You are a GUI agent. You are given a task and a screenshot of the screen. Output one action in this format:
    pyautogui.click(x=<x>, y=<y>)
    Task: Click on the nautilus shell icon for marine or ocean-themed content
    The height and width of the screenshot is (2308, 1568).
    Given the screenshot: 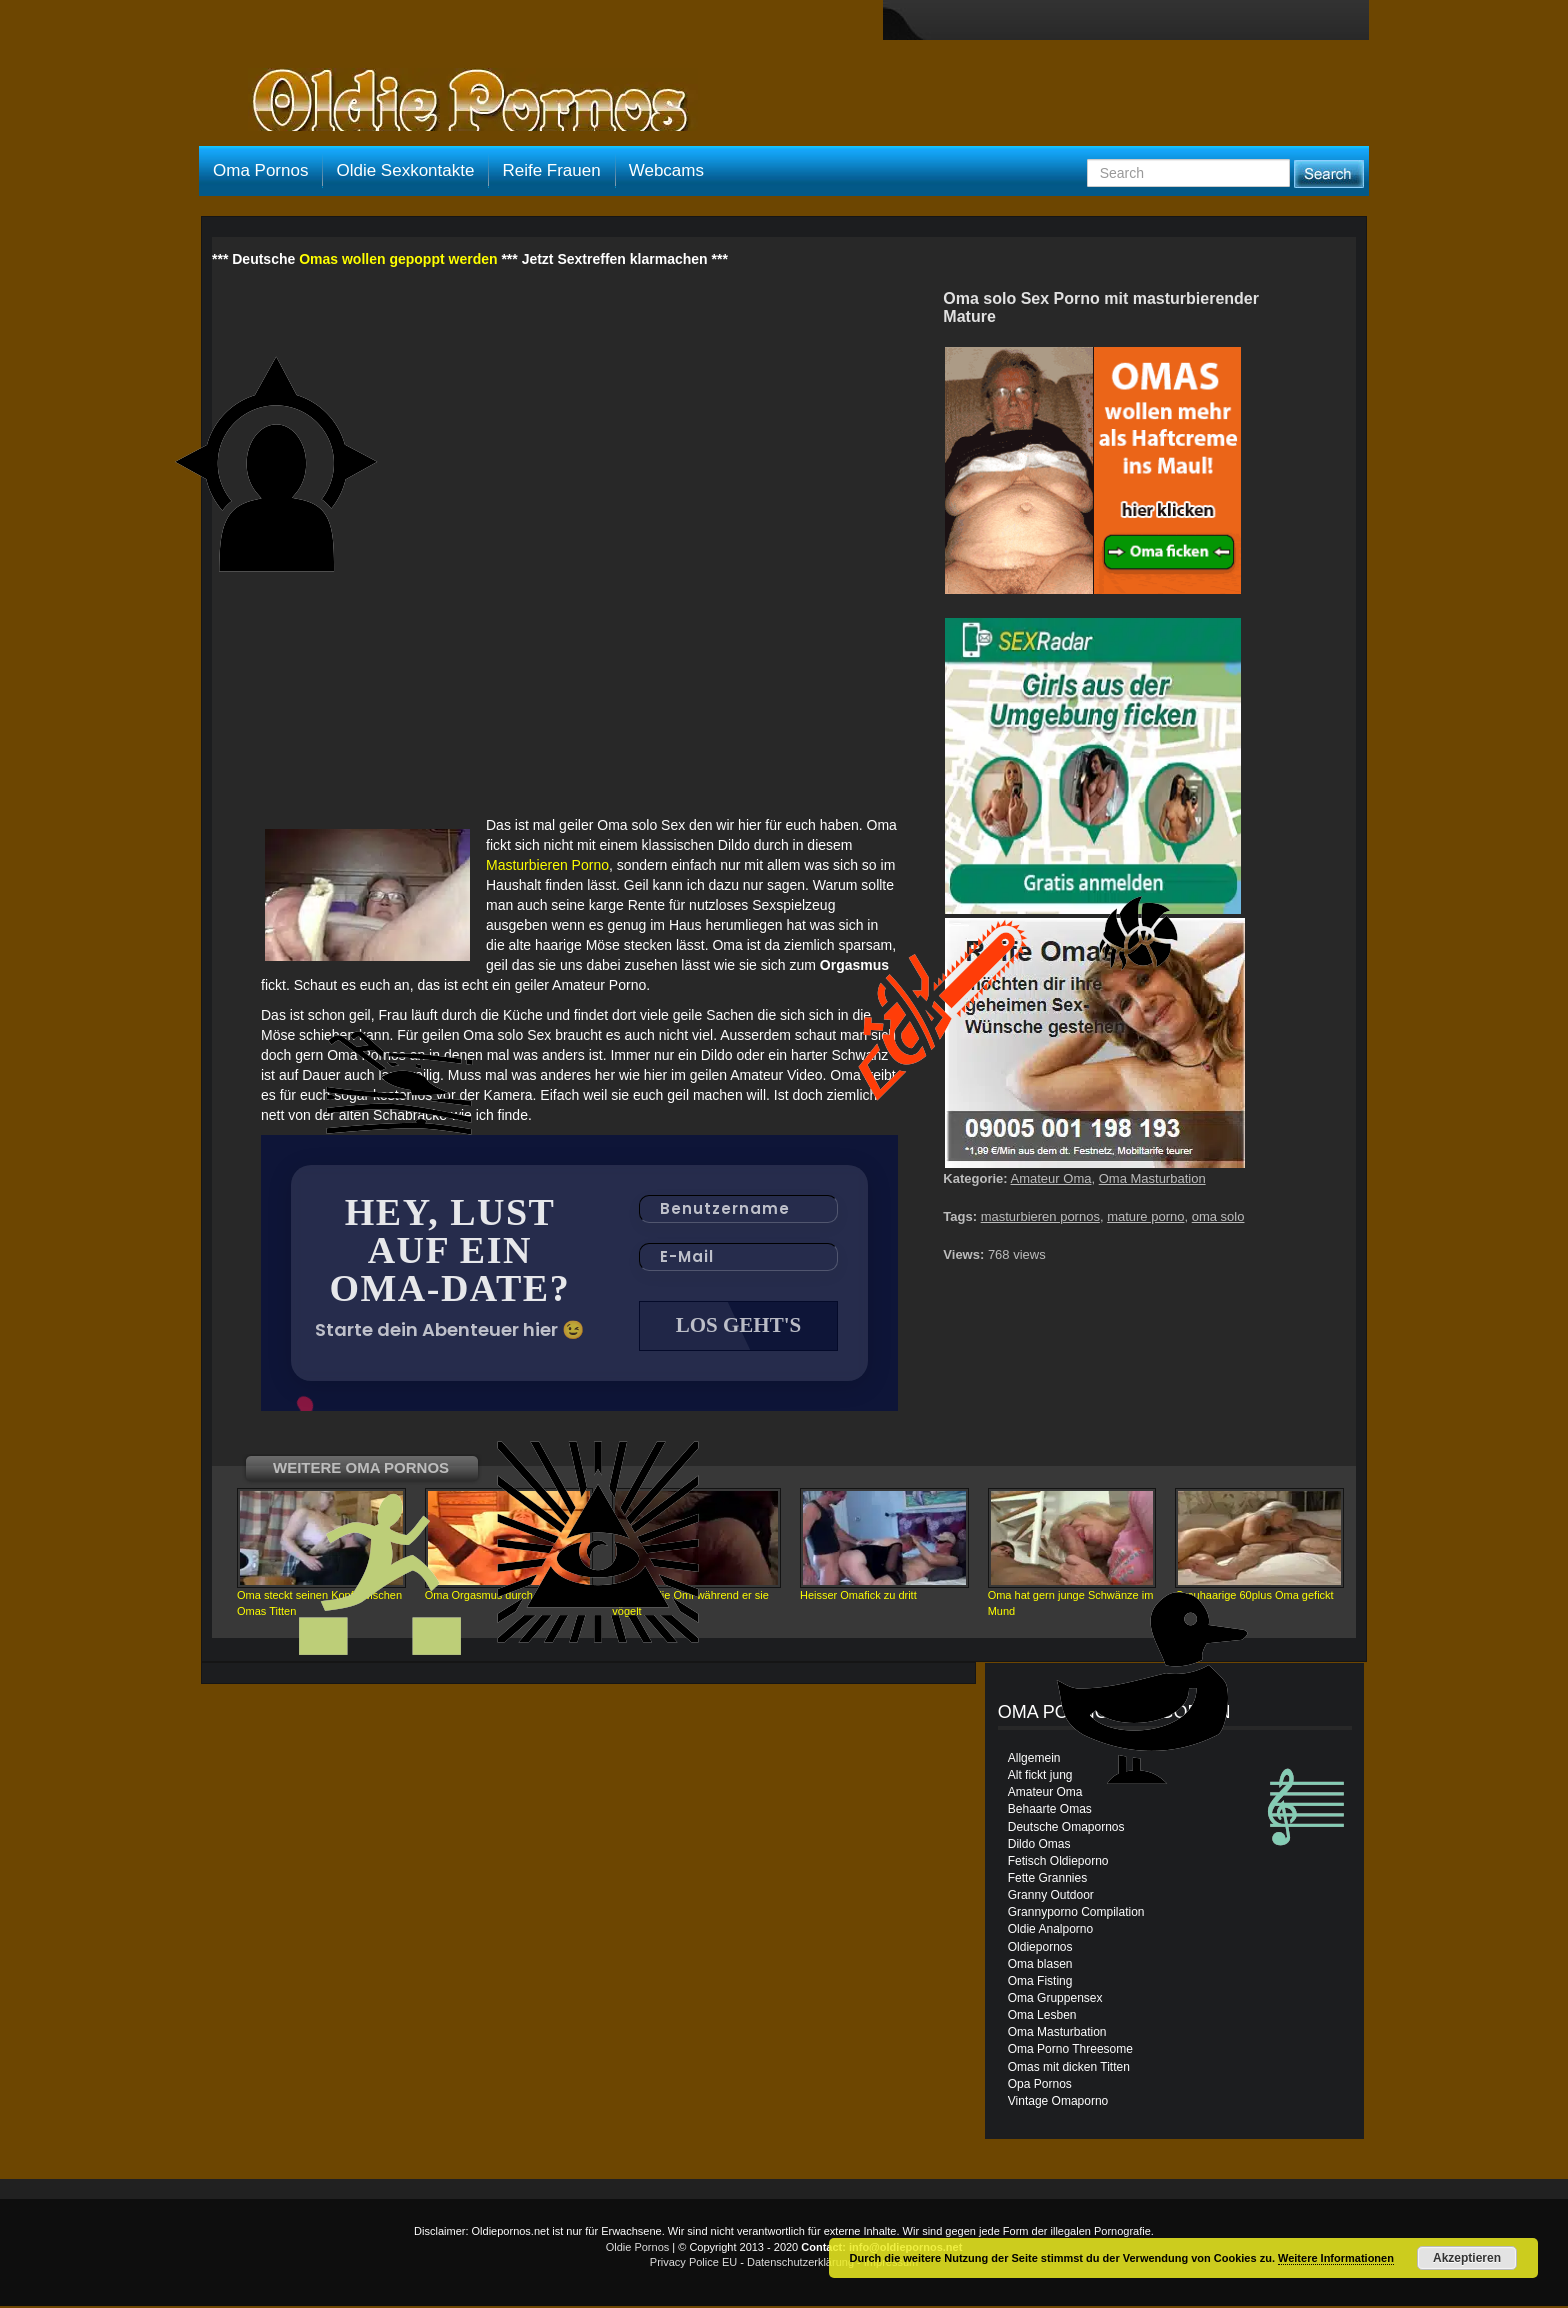 What is the action you would take?
    pyautogui.click(x=1138, y=933)
    